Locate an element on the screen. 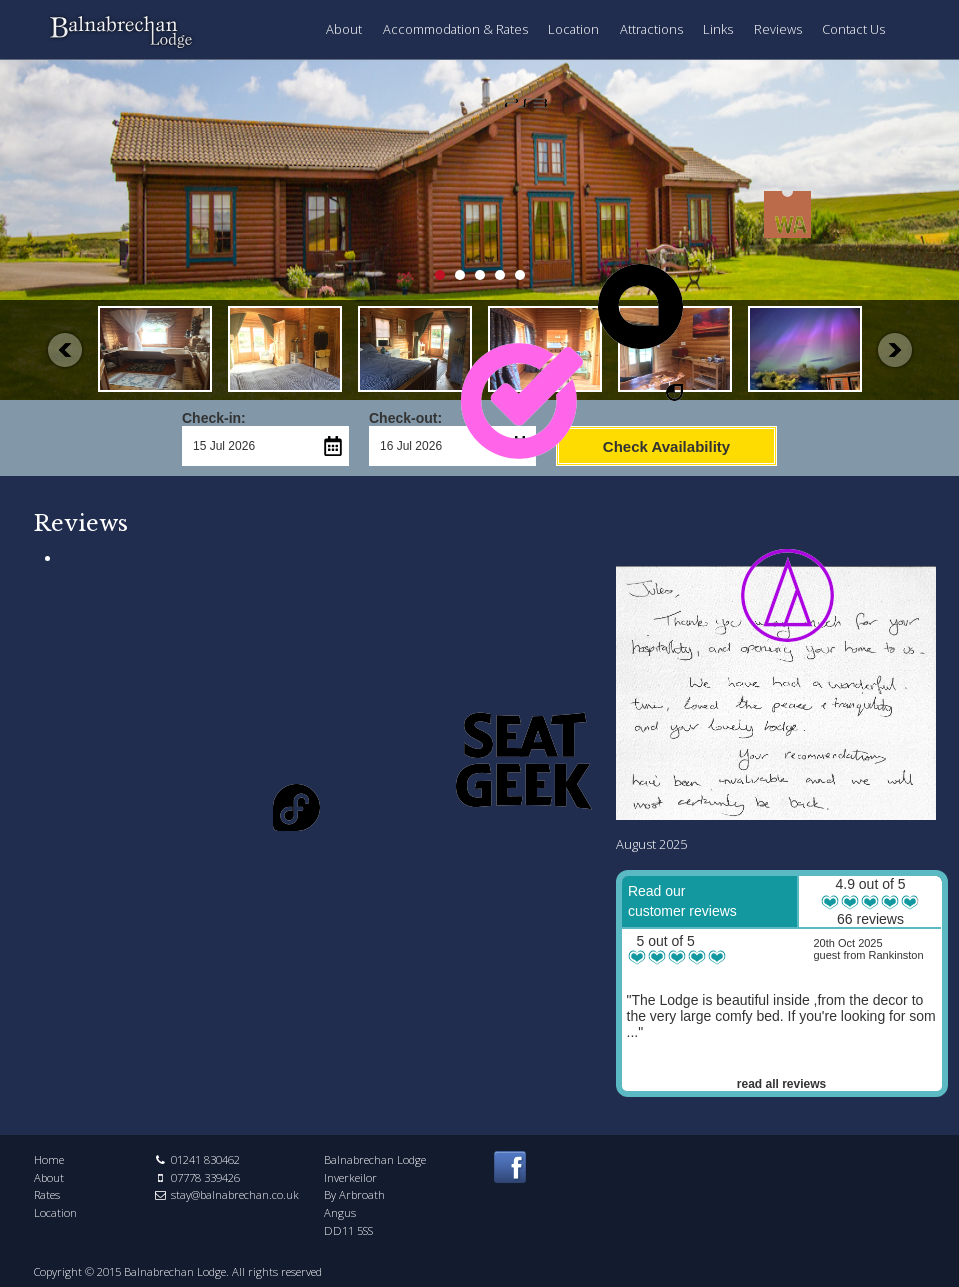  webassembly technology or framework indicator is located at coordinates (787, 214).